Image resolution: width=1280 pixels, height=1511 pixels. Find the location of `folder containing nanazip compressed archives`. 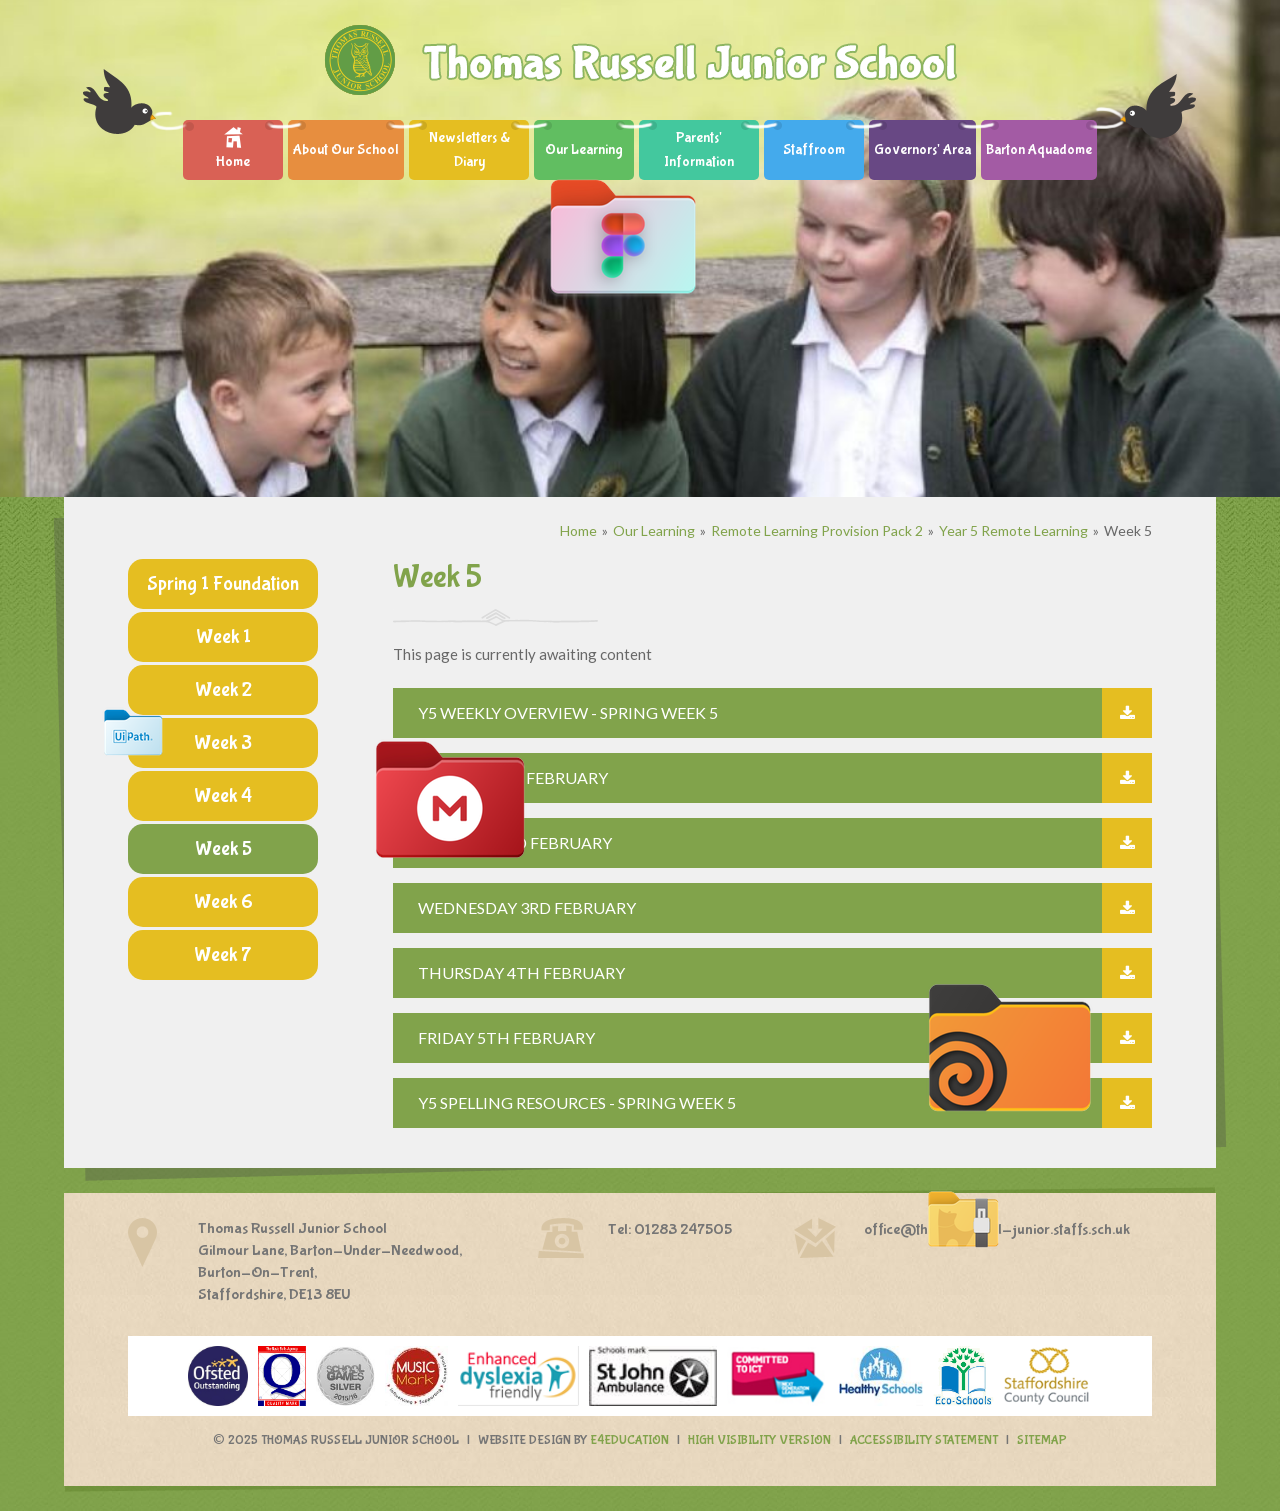

folder containing nanazip compressed archives is located at coordinates (963, 1221).